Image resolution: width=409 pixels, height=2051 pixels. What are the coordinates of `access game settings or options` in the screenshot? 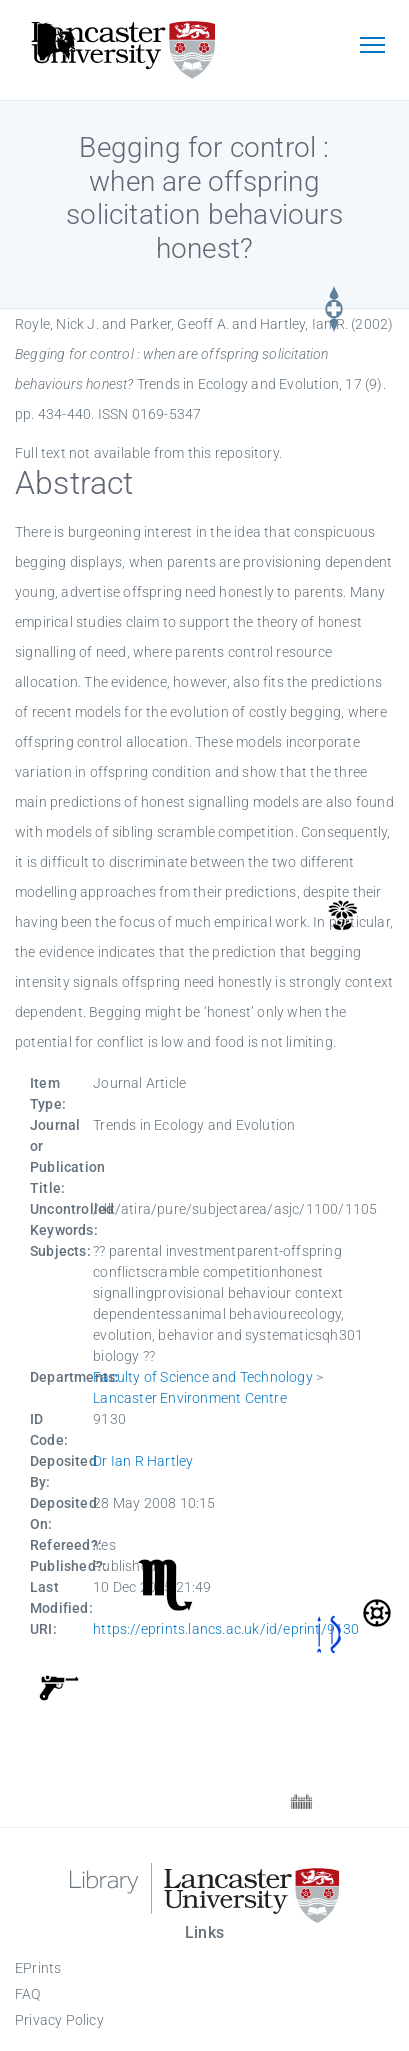 It's located at (377, 1613).